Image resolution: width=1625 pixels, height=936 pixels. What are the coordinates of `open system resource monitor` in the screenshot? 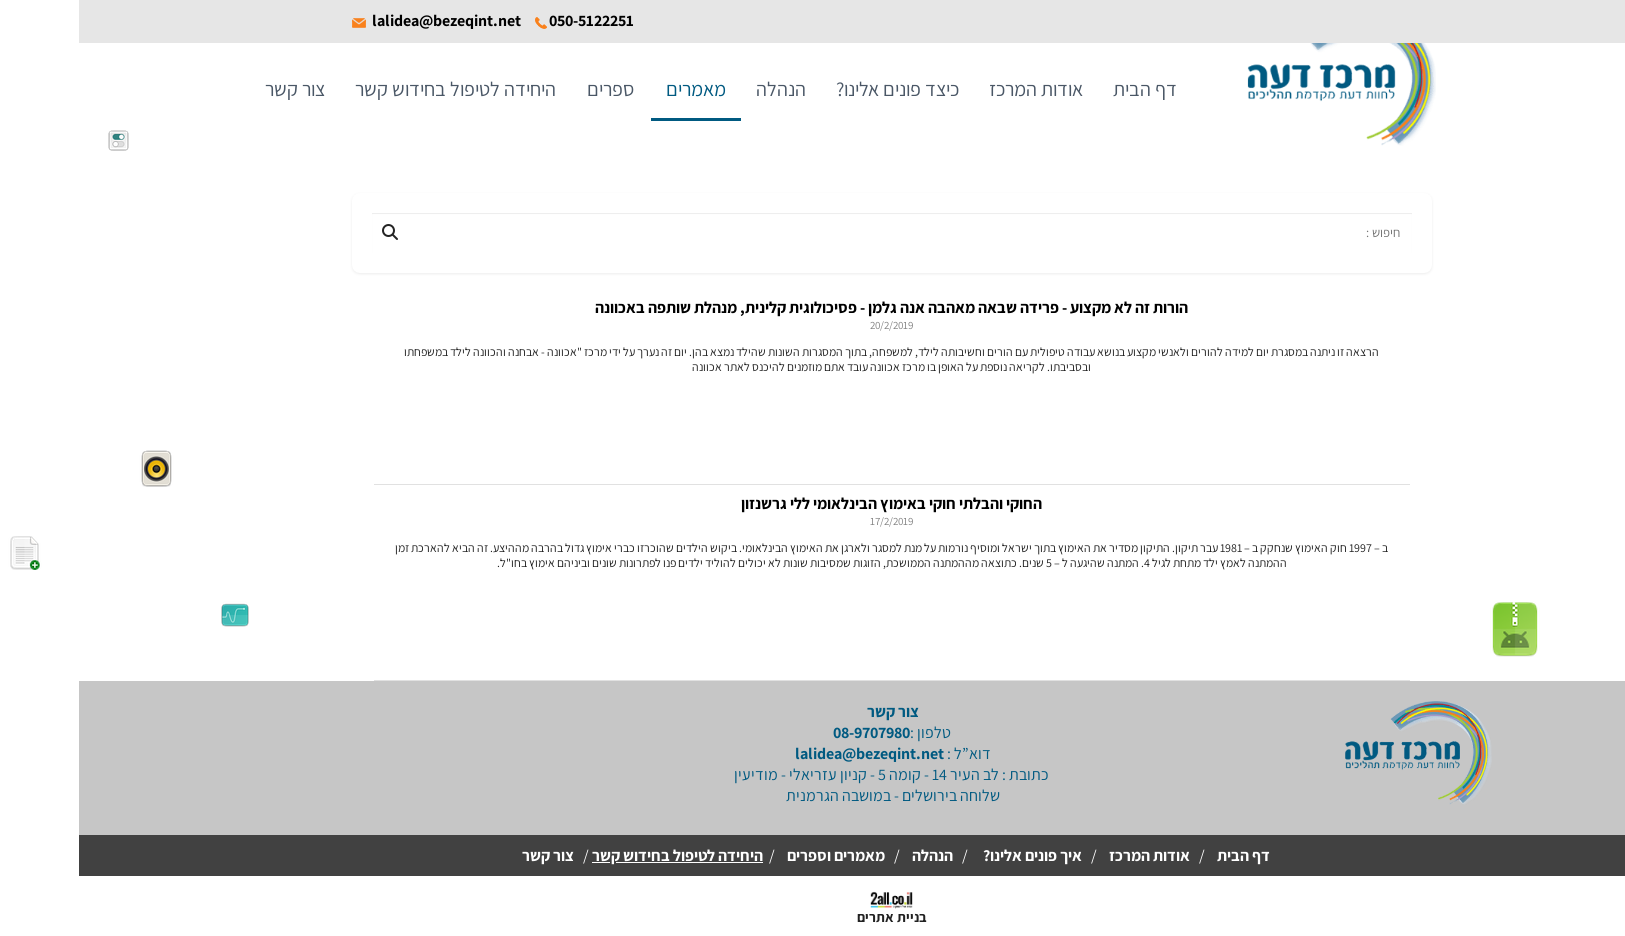 It's located at (235, 615).